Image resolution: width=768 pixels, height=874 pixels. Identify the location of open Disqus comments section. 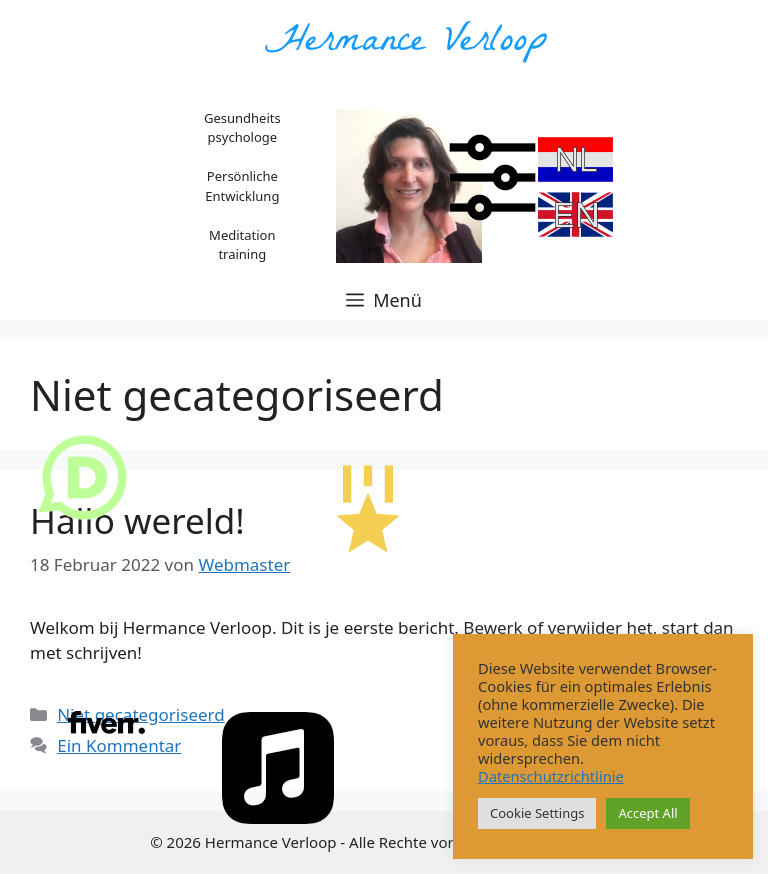
(84, 477).